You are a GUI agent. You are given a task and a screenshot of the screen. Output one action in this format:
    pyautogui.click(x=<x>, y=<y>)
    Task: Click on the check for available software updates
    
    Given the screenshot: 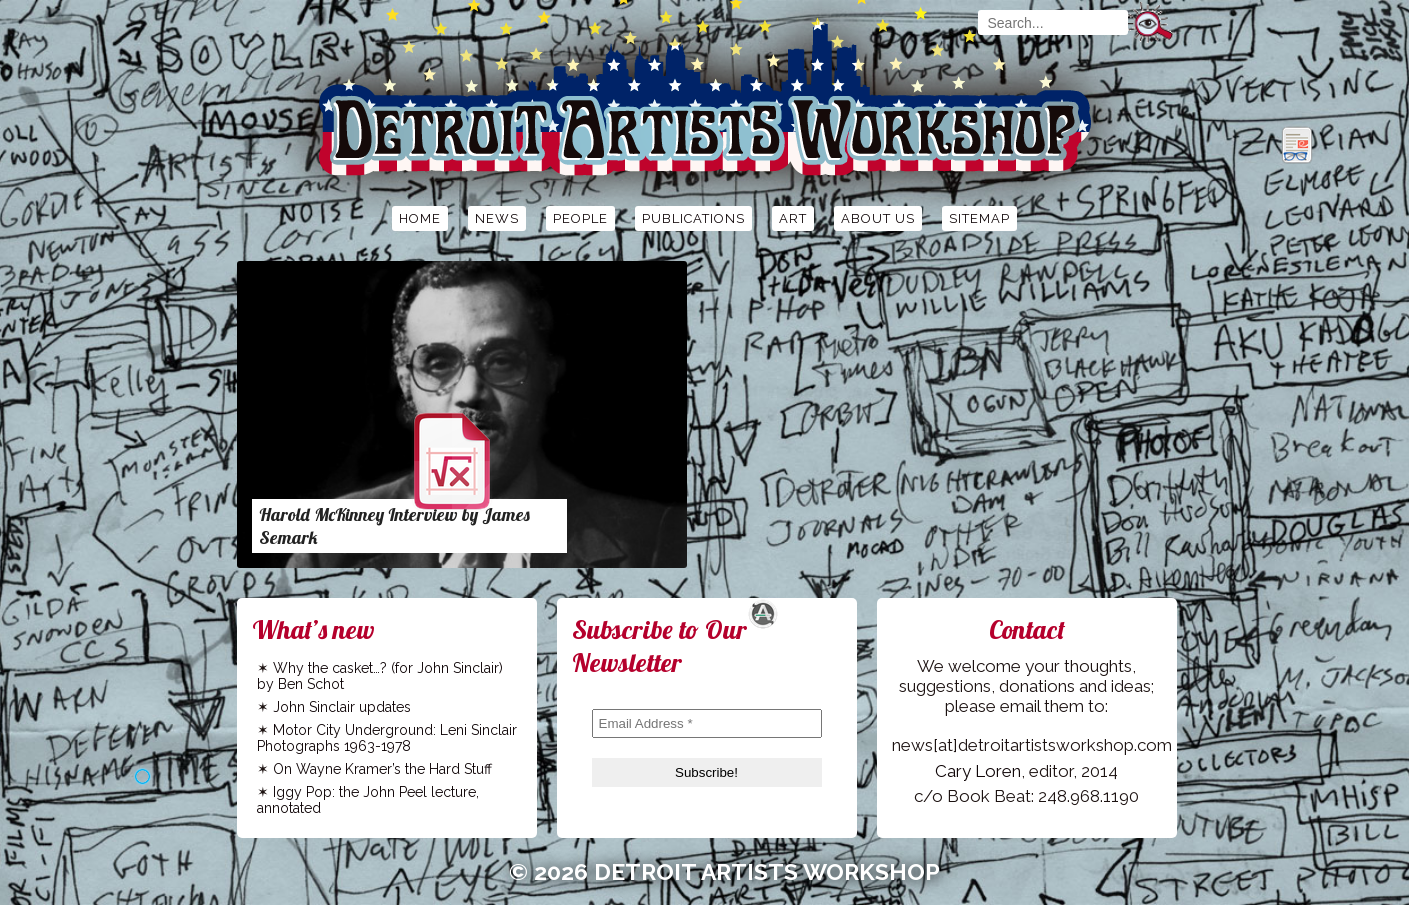 What is the action you would take?
    pyautogui.click(x=763, y=614)
    